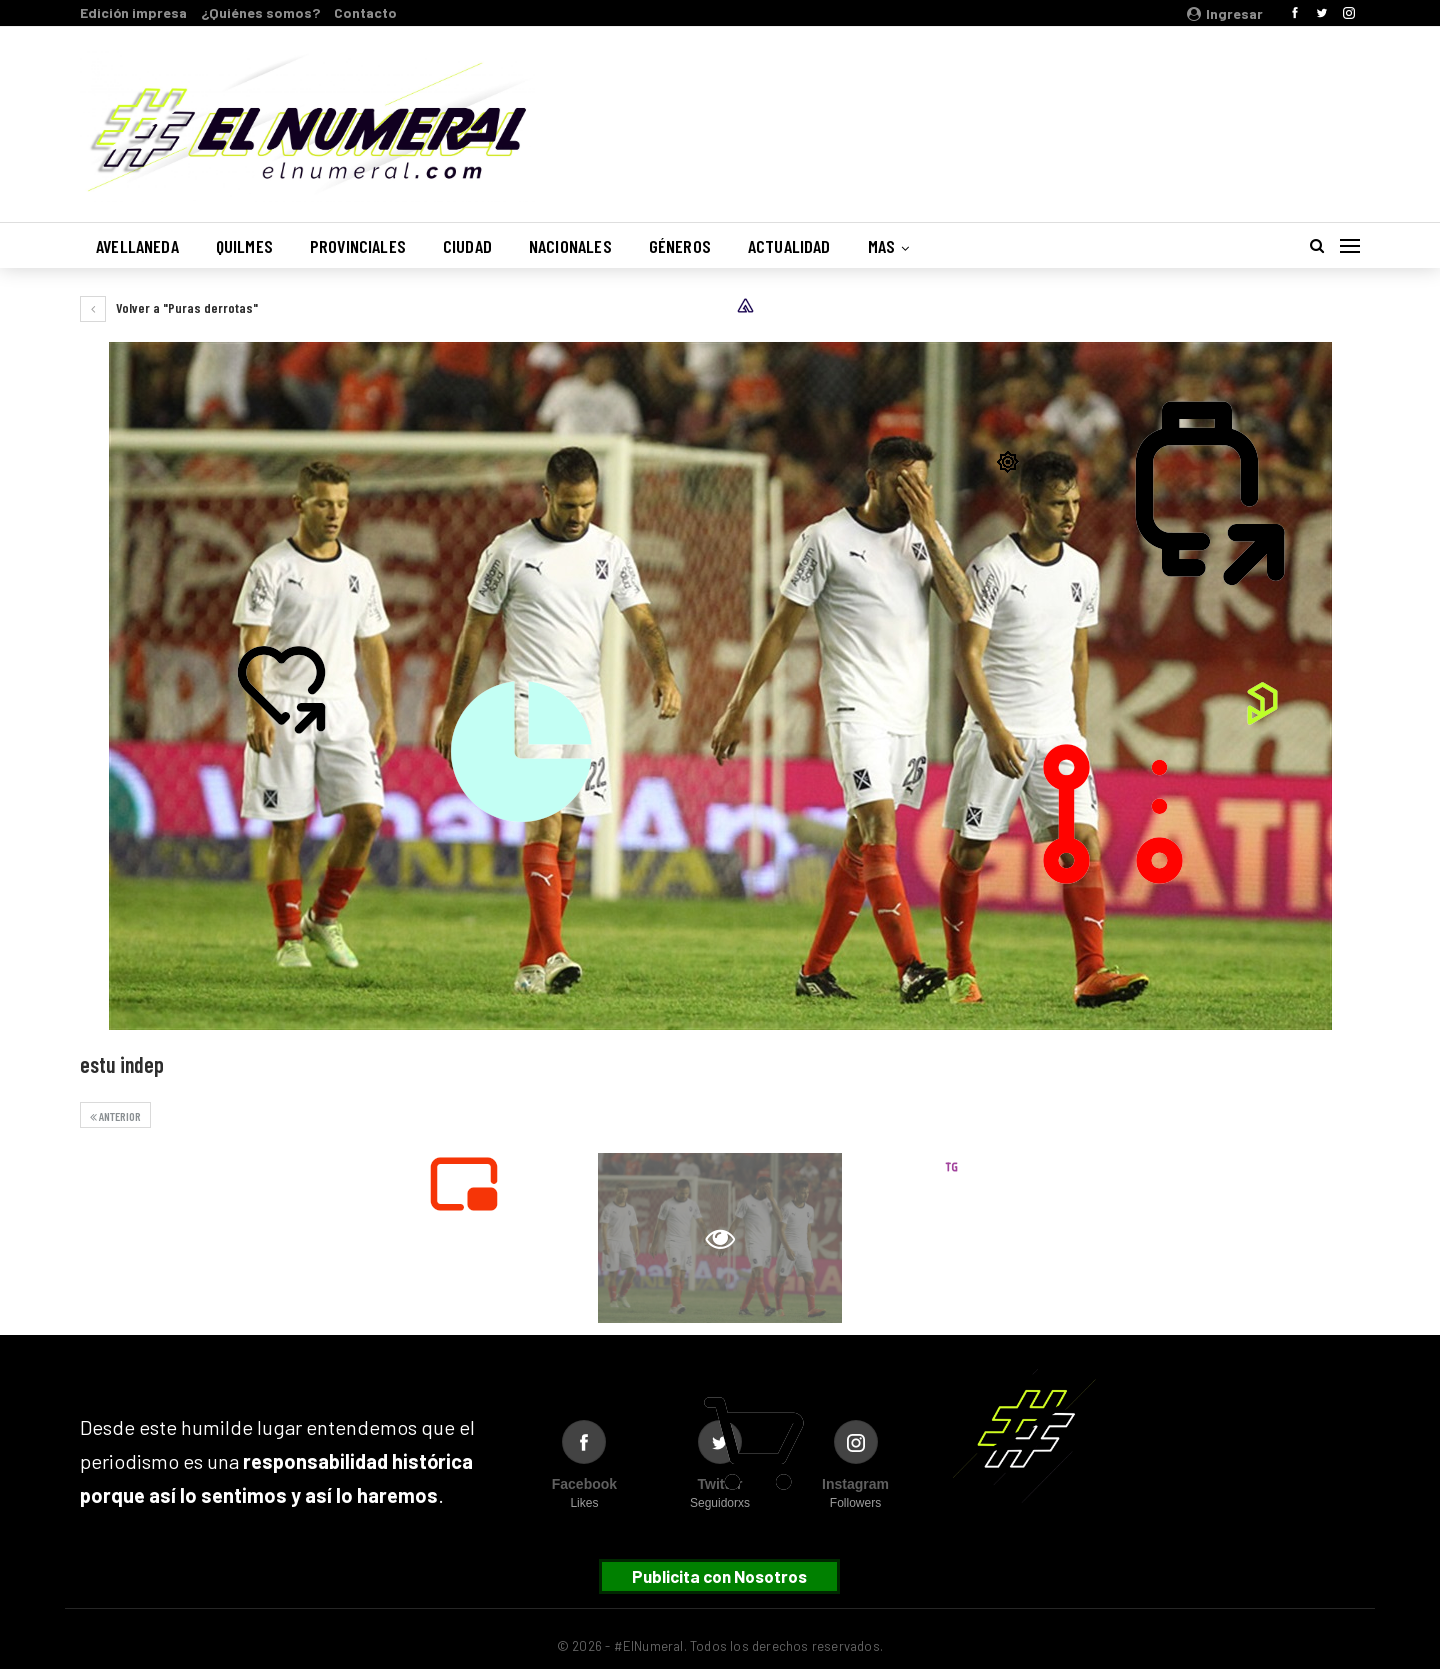  What do you see at coordinates (755, 1443) in the screenshot?
I see `view your shopping cart` at bounding box center [755, 1443].